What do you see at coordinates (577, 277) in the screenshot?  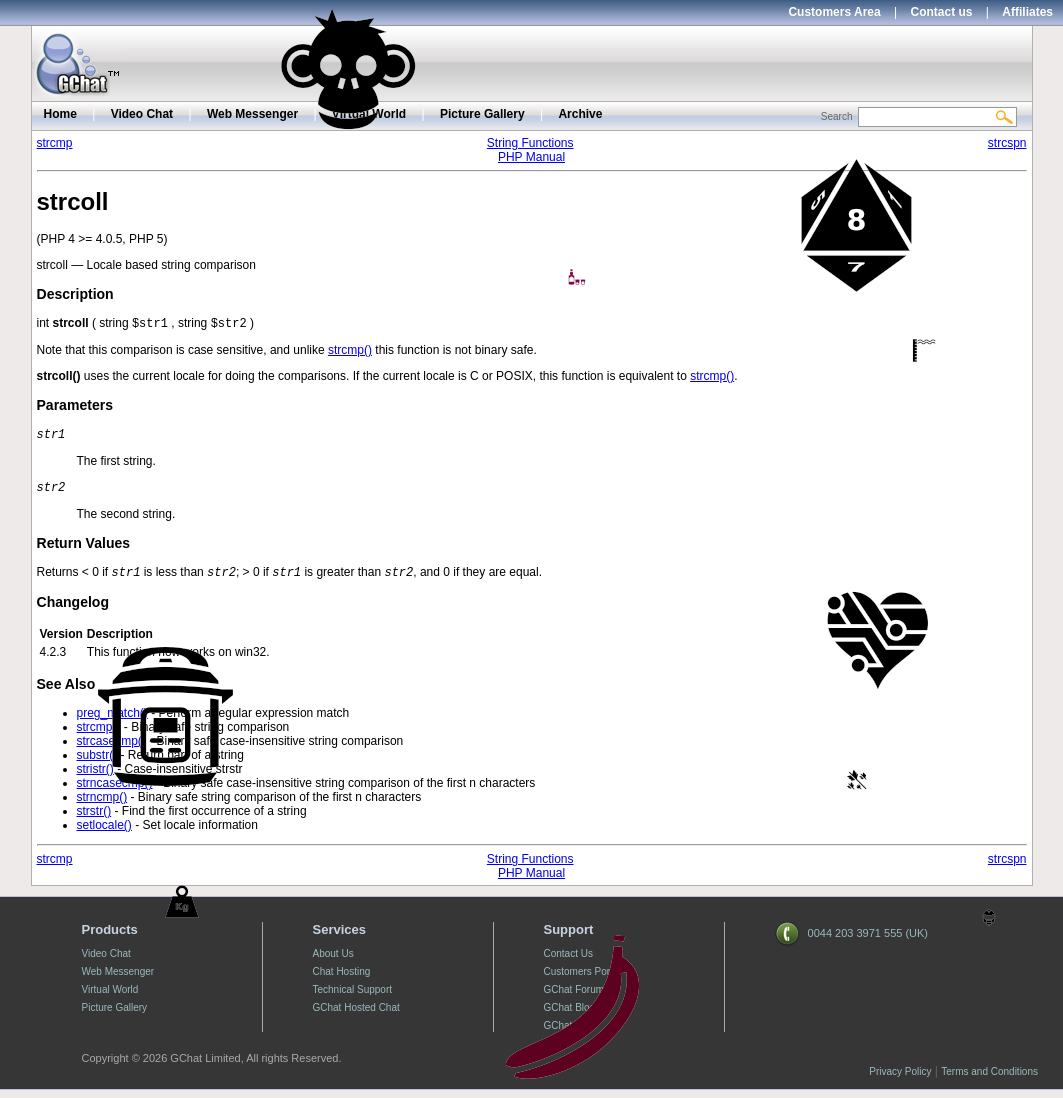 I see `browse alcoholic beverages or bar menu` at bounding box center [577, 277].